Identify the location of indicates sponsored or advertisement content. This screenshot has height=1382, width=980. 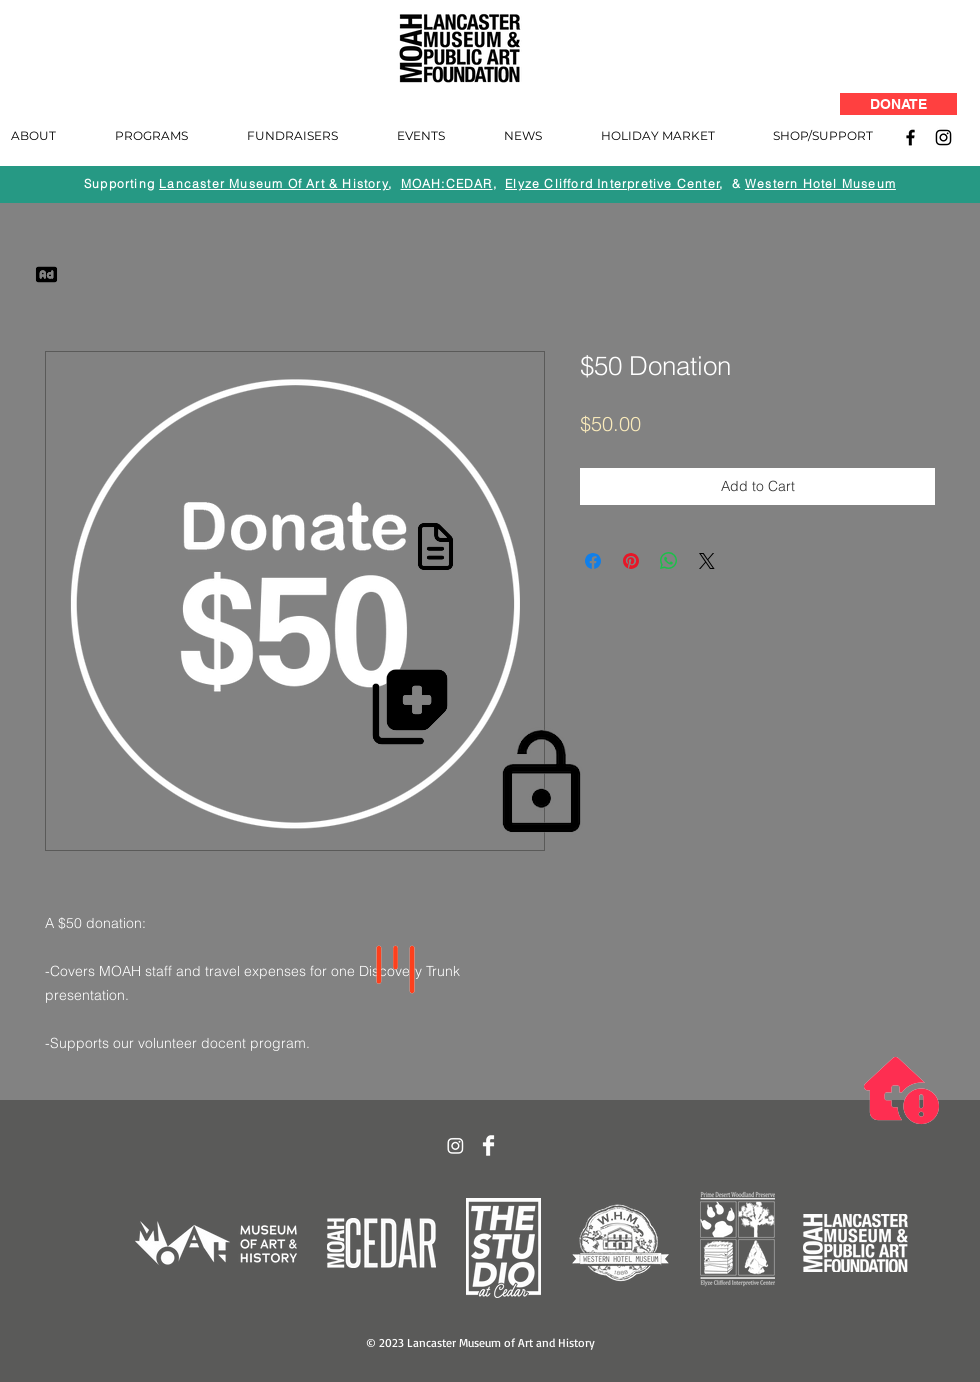
(46, 274).